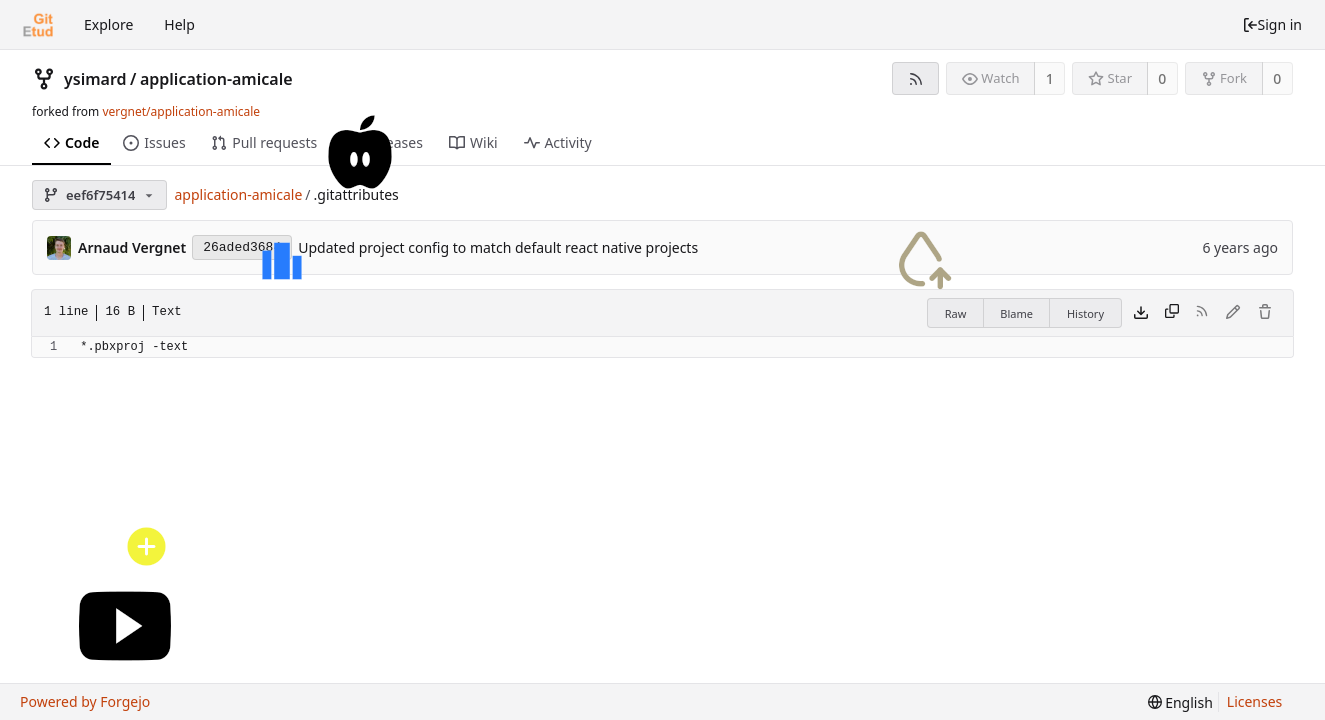 The width and height of the screenshot is (1325, 720). Describe the element at coordinates (125, 626) in the screenshot. I see `open YouTube app` at that location.